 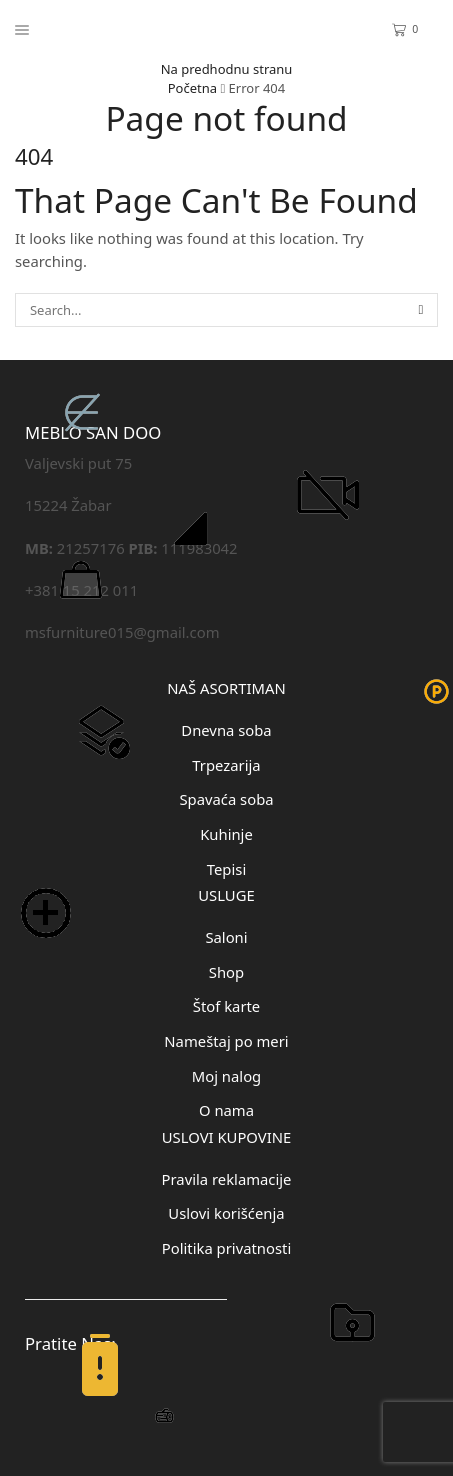 What do you see at coordinates (436, 691) in the screenshot?
I see `visit Product Hunt website` at bounding box center [436, 691].